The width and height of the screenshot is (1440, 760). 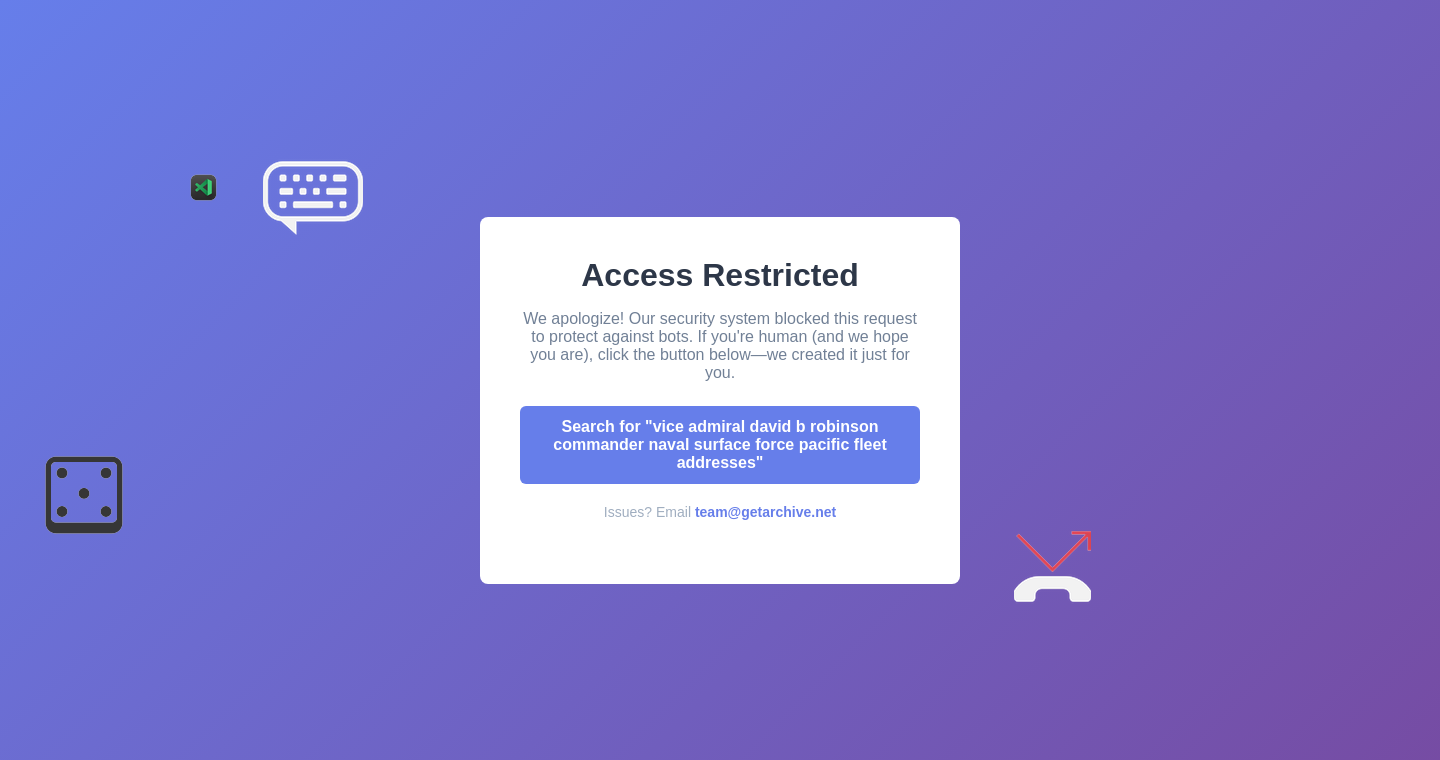 What do you see at coordinates (203, 187) in the screenshot?
I see `open visual studio code insiders app` at bounding box center [203, 187].